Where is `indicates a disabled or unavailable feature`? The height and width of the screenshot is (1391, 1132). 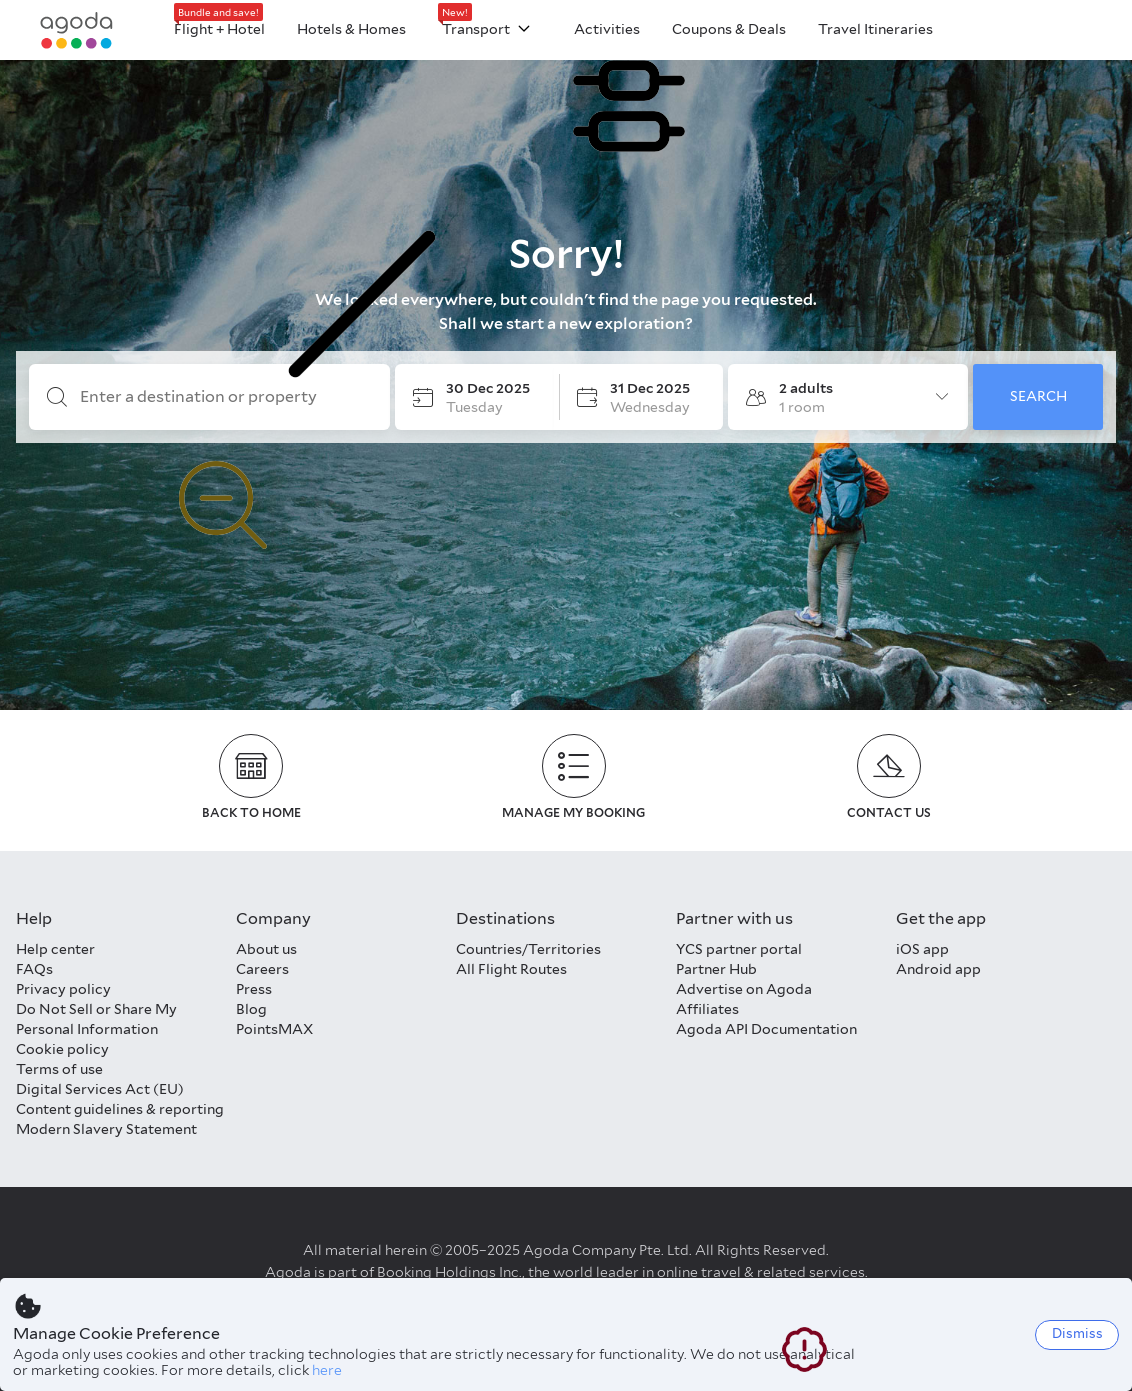
indicates a disabled or unavailable feature is located at coordinates (362, 304).